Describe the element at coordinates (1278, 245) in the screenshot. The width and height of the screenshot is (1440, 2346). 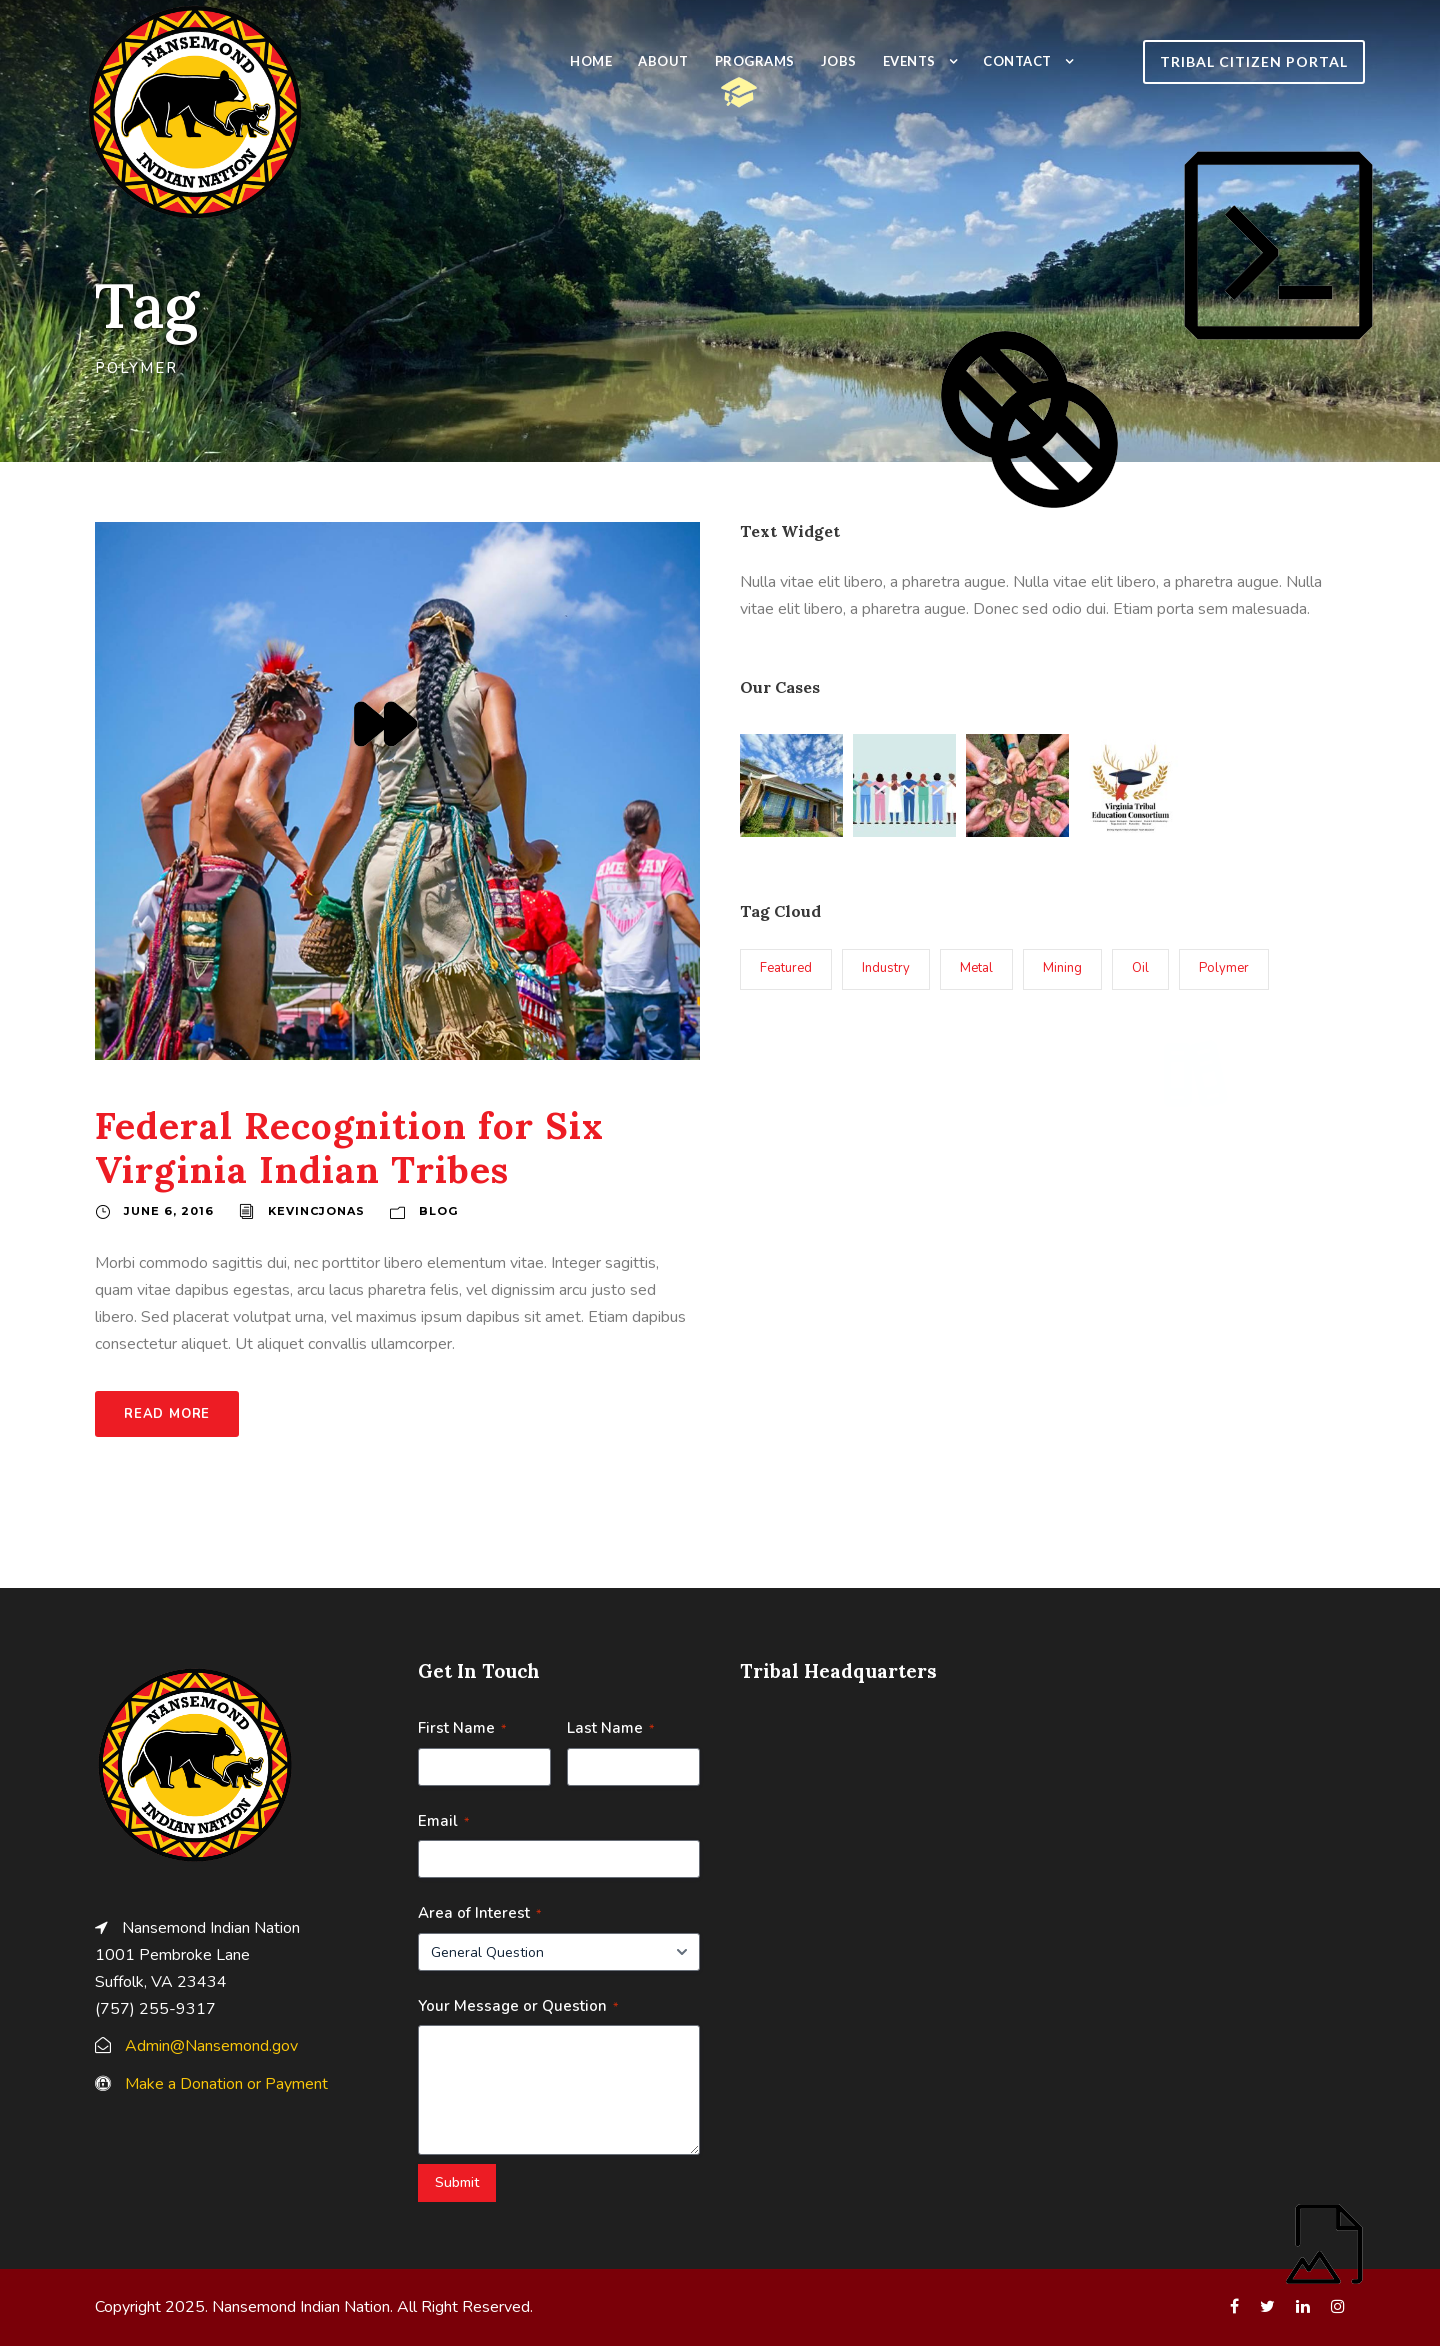
I see `open the integrated terminal` at that location.